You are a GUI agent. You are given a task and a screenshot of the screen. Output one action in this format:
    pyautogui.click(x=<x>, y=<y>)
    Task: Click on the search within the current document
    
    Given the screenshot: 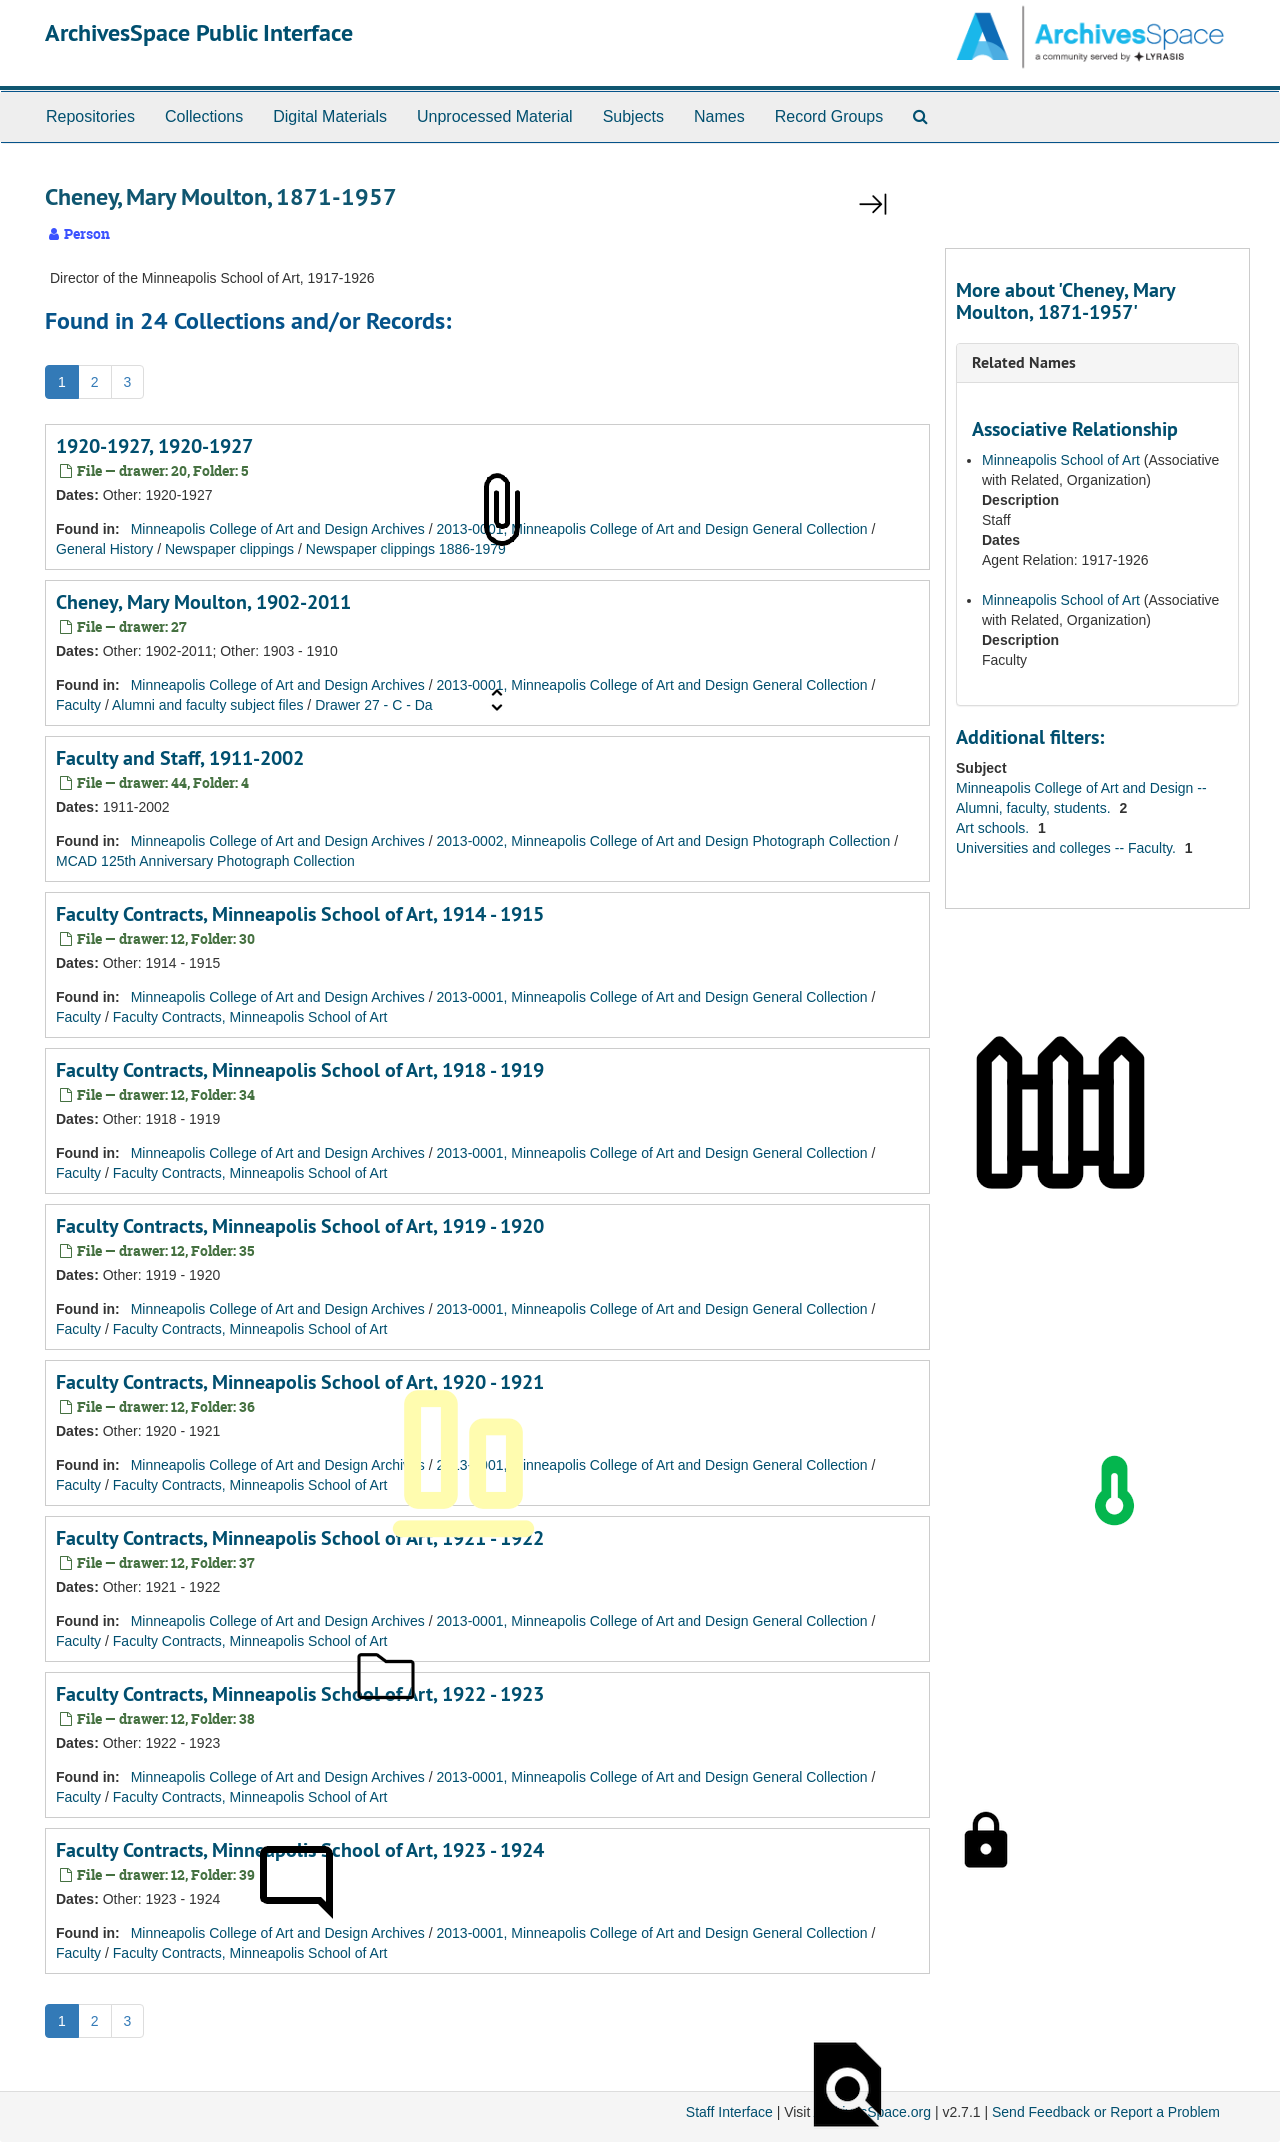 What is the action you would take?
    pyautogui.click(x=847, y=2084)
    